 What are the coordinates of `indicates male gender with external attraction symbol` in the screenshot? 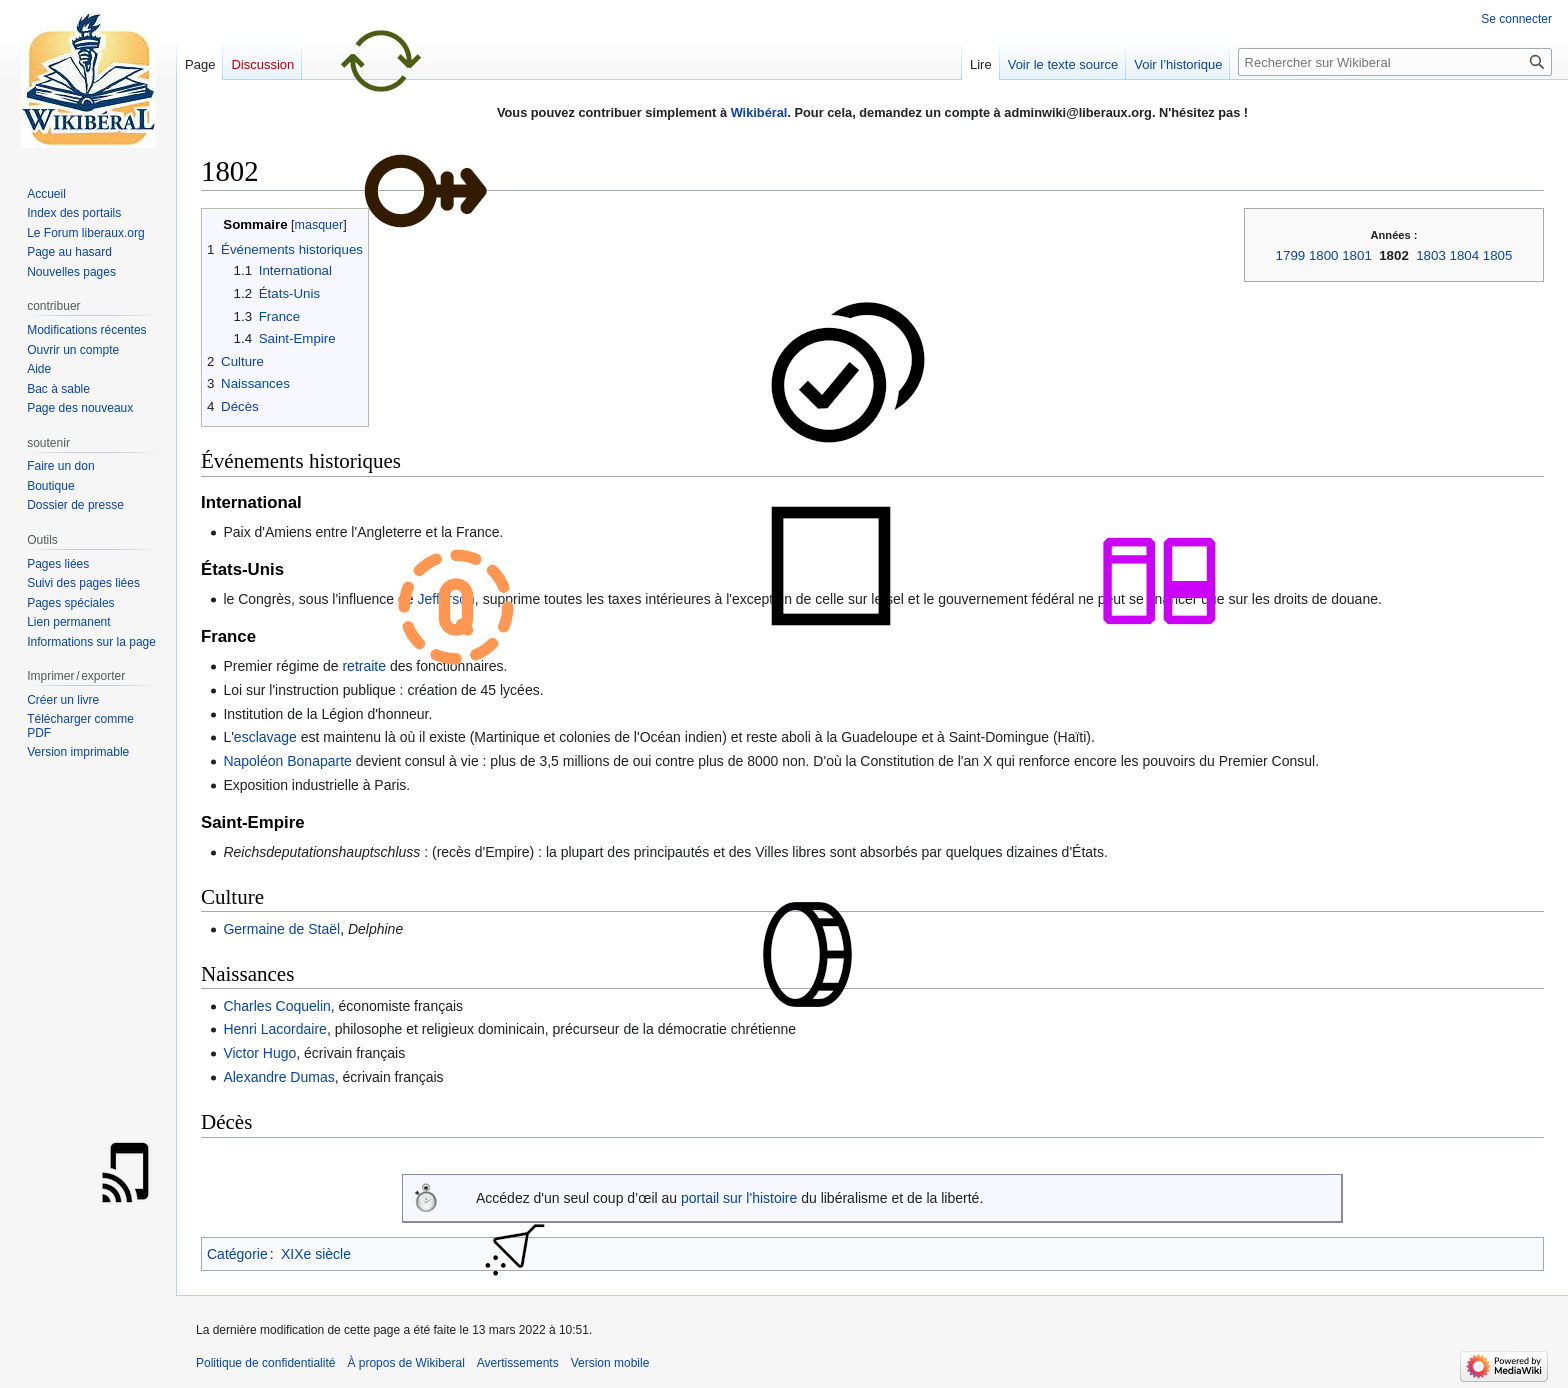 It's located at (424, 191).